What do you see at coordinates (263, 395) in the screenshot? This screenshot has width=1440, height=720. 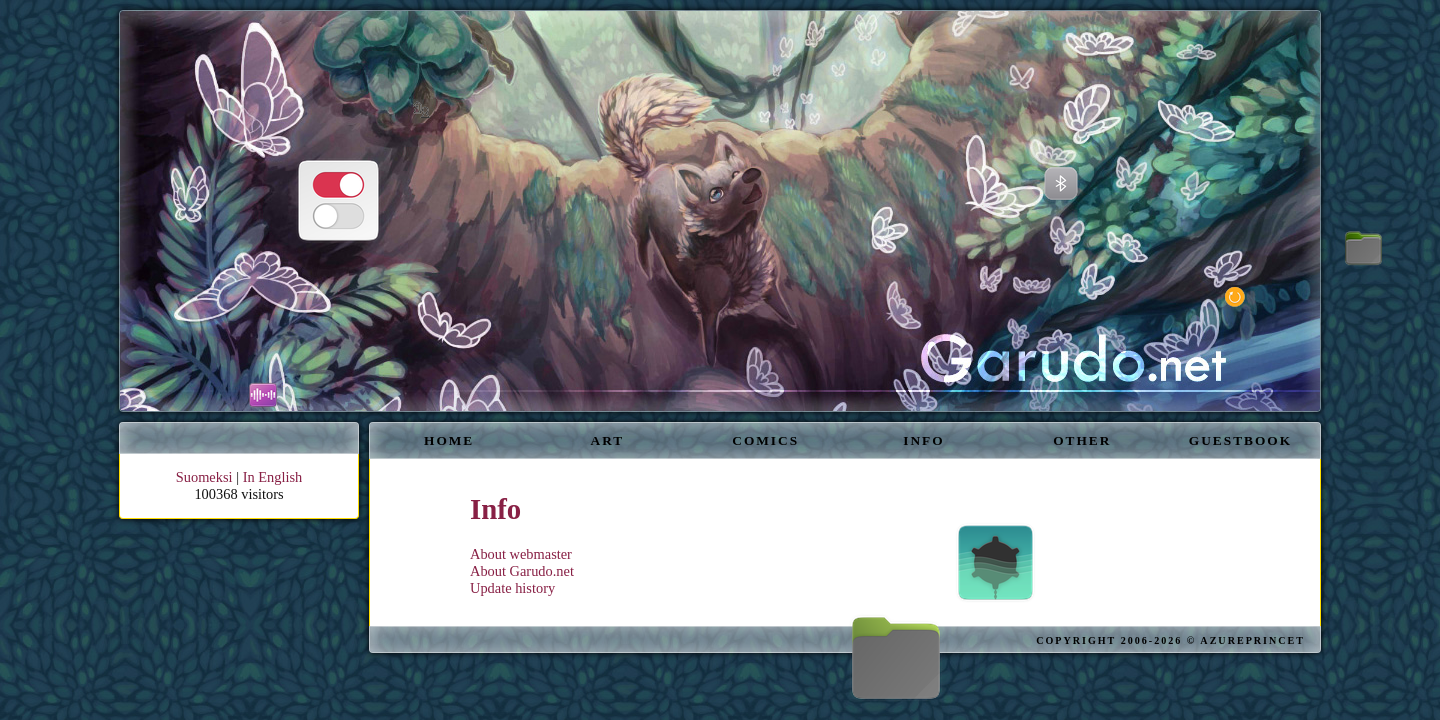 I see `open the audio recorder app` at bounding box center [263, 395].